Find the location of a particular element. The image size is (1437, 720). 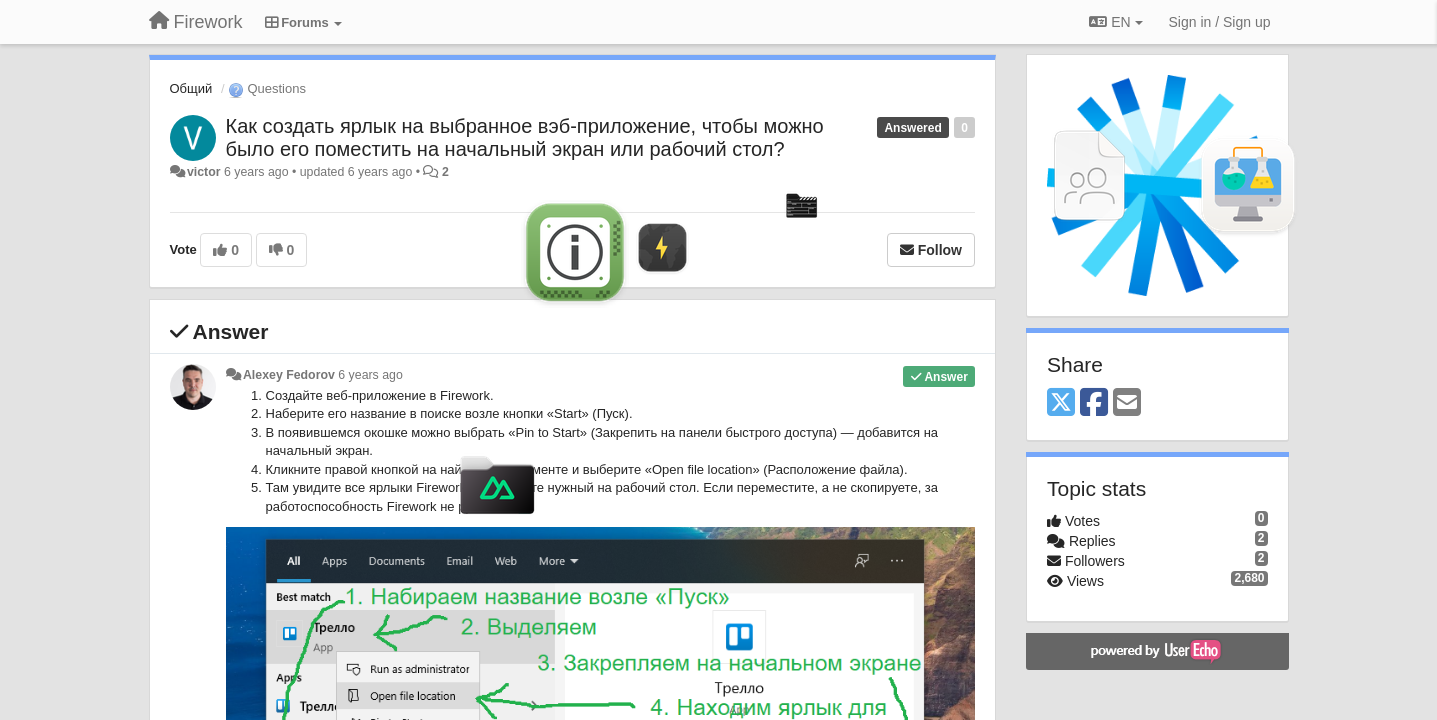

open your movies folder is located at coordinates (801, 206).